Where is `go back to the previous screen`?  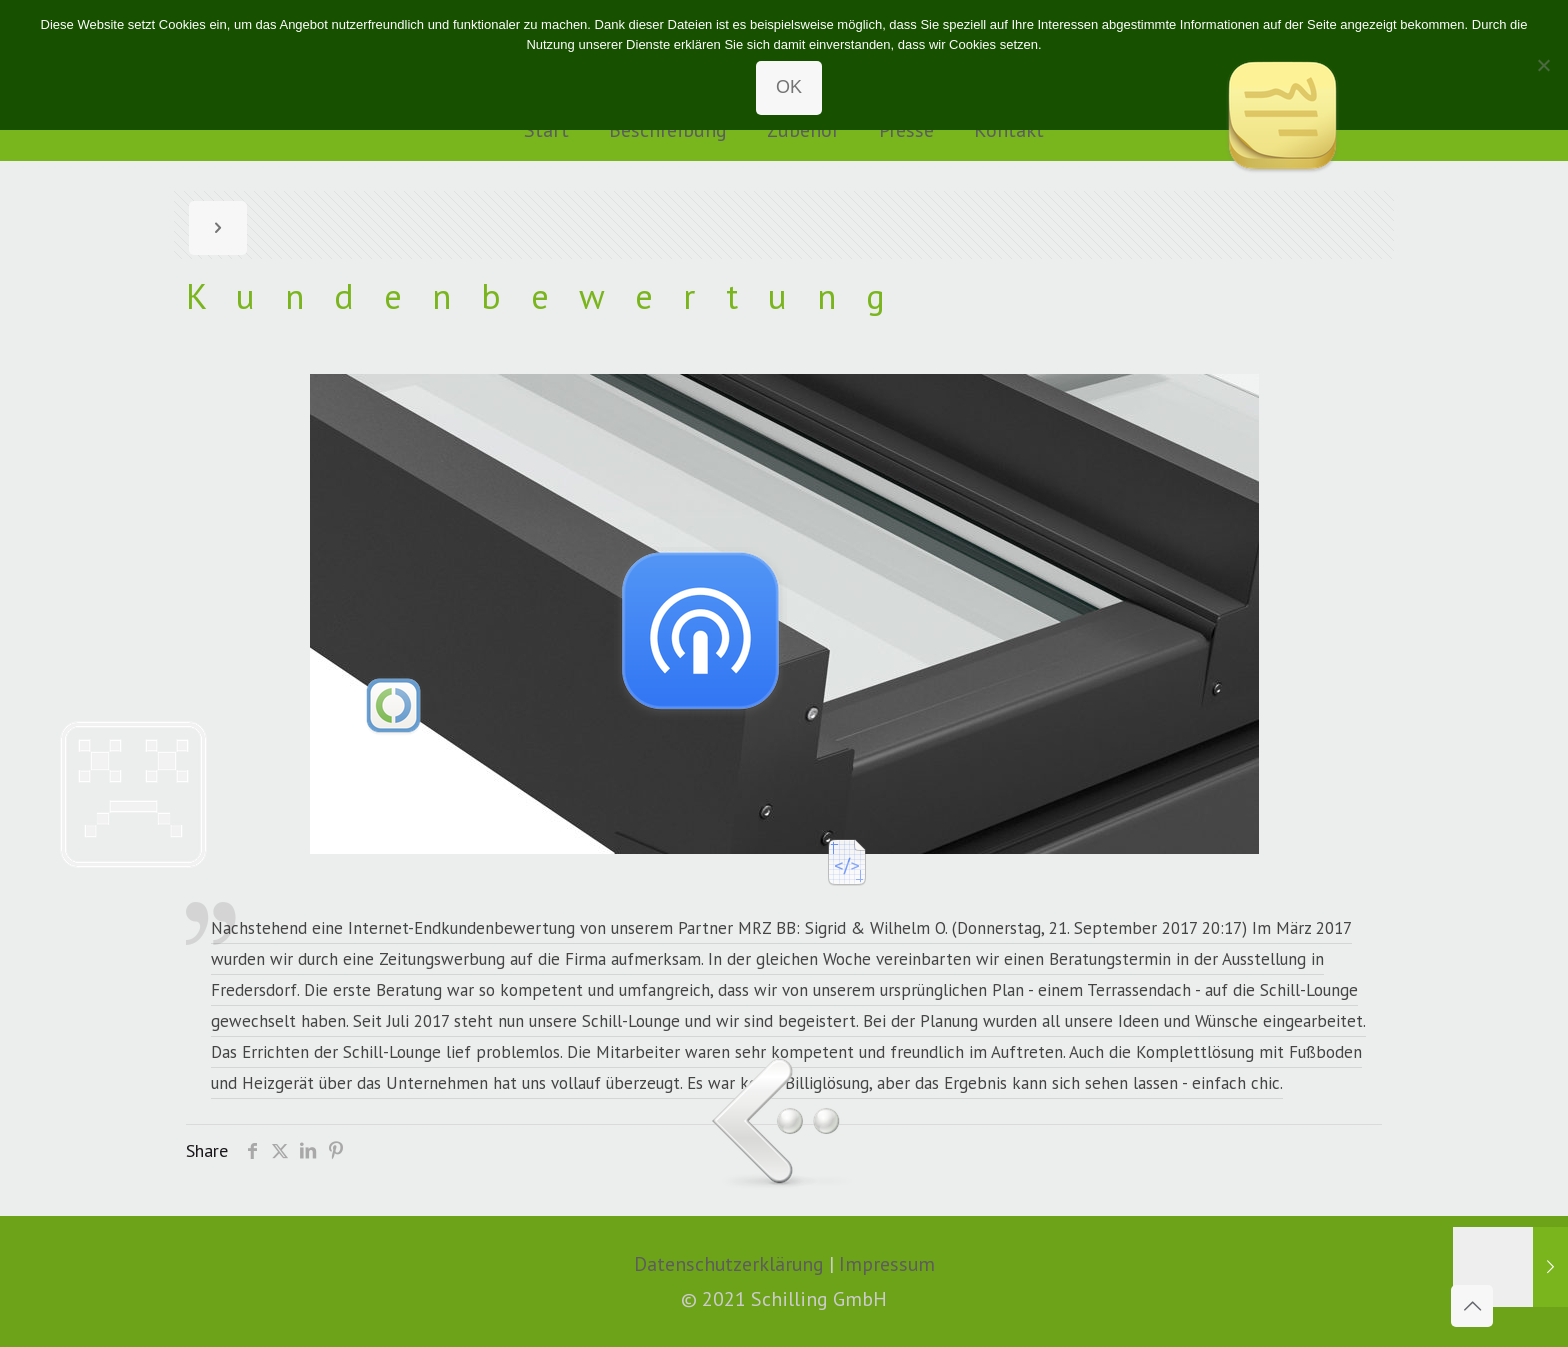
go back to the previous screen is located at coordinates (777, 1121).